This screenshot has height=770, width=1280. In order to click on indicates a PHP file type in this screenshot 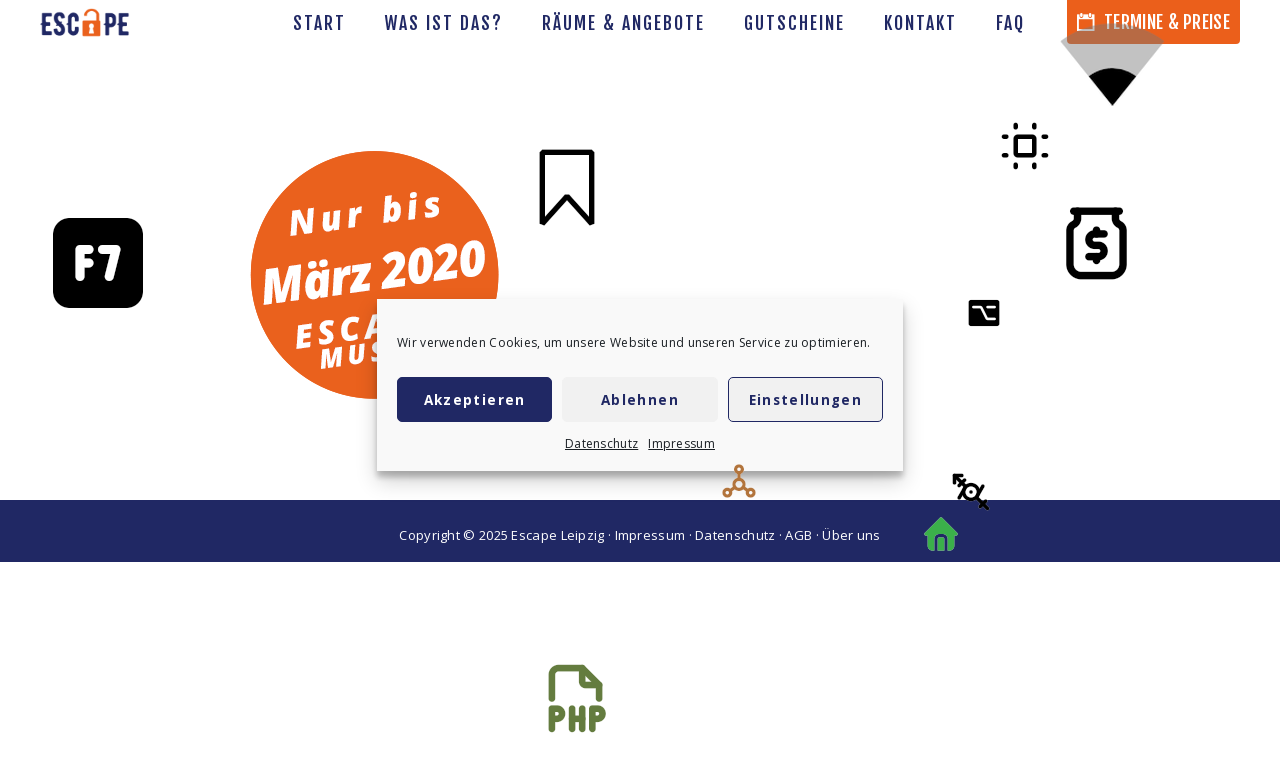, I will do `click(575, 698)`.